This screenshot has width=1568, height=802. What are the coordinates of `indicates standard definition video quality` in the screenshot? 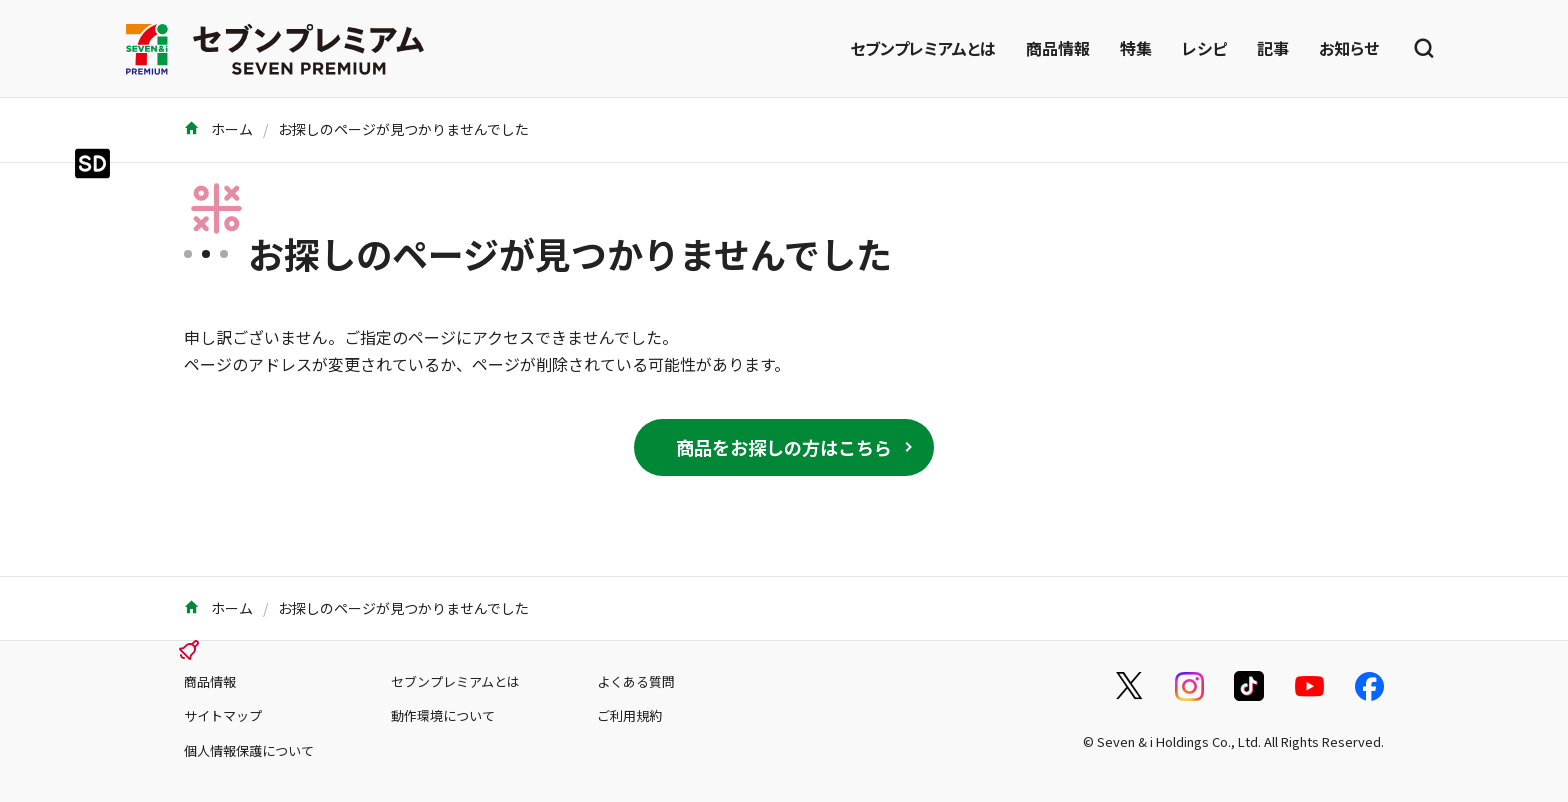 It's located at (92, 163).